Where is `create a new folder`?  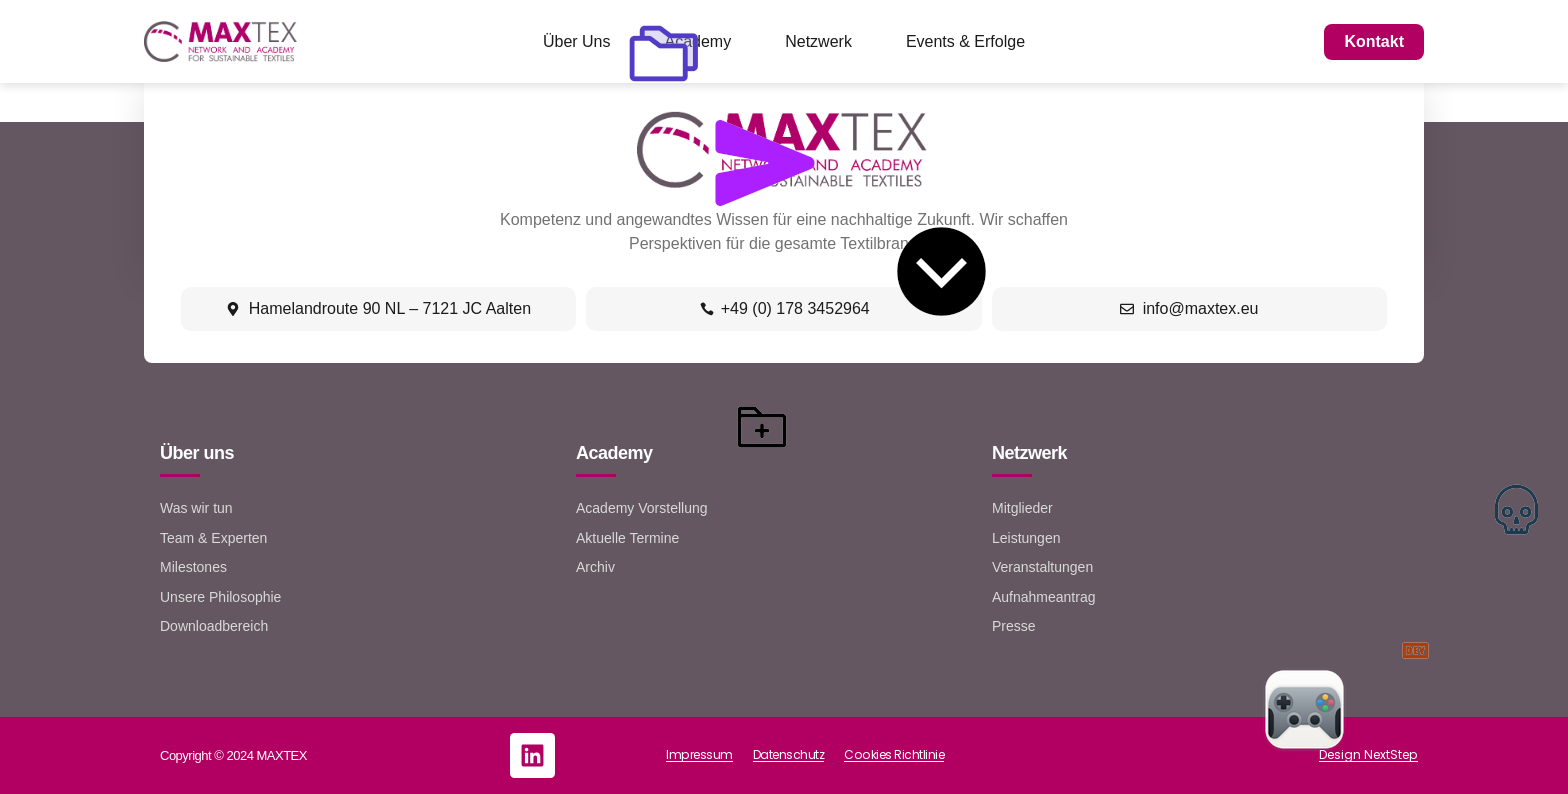
create a new folder is located at coordinates (762, 427).